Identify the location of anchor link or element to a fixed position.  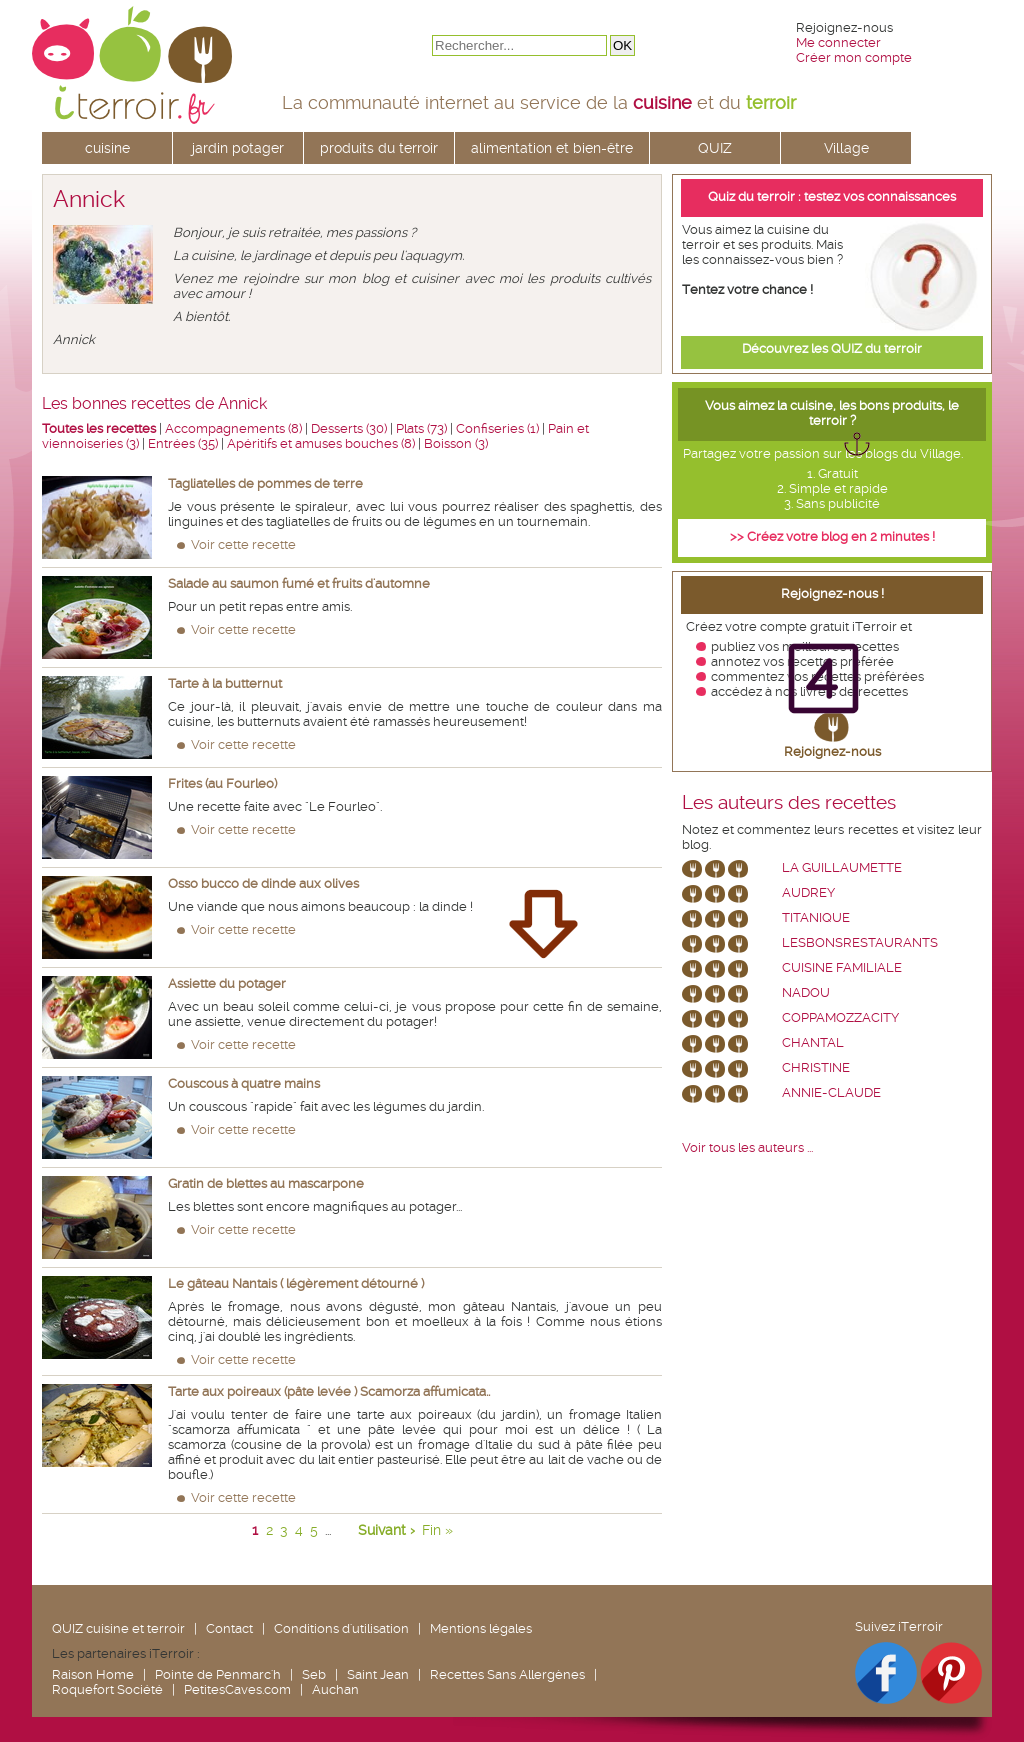
(857, 444).